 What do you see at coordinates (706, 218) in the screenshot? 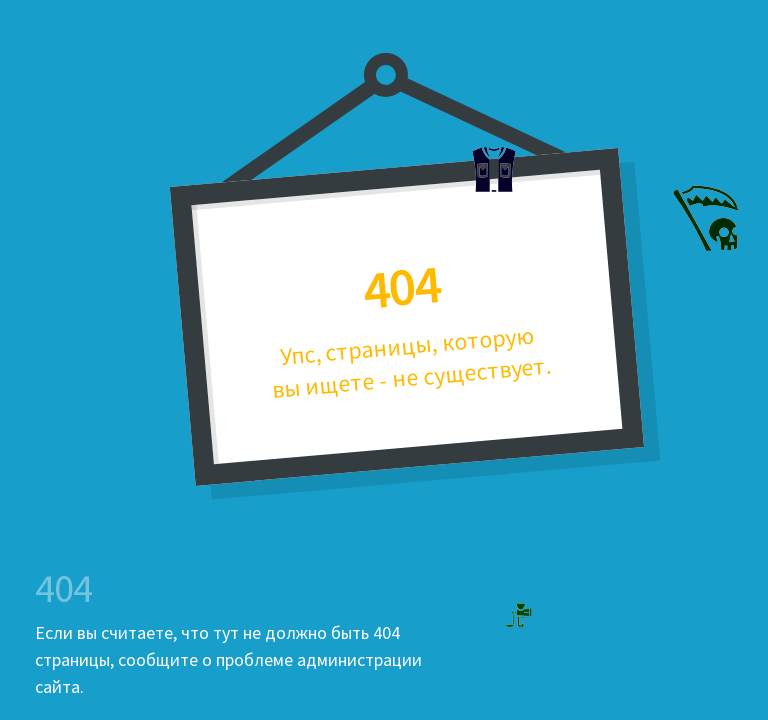
I see `death or game over state indicator` at bounding box center [706, 218].